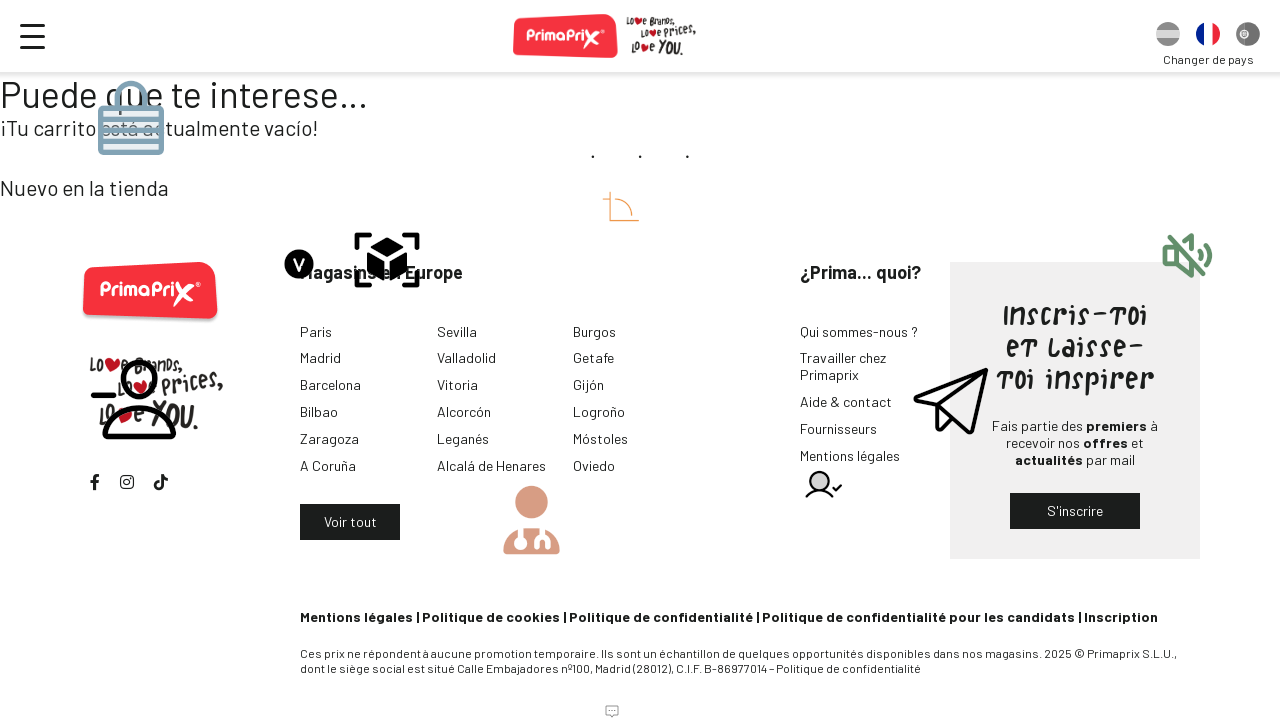 This screenshot has height=720, width=1280. I want to click on open Telegram messaging app, so click(953, 402).